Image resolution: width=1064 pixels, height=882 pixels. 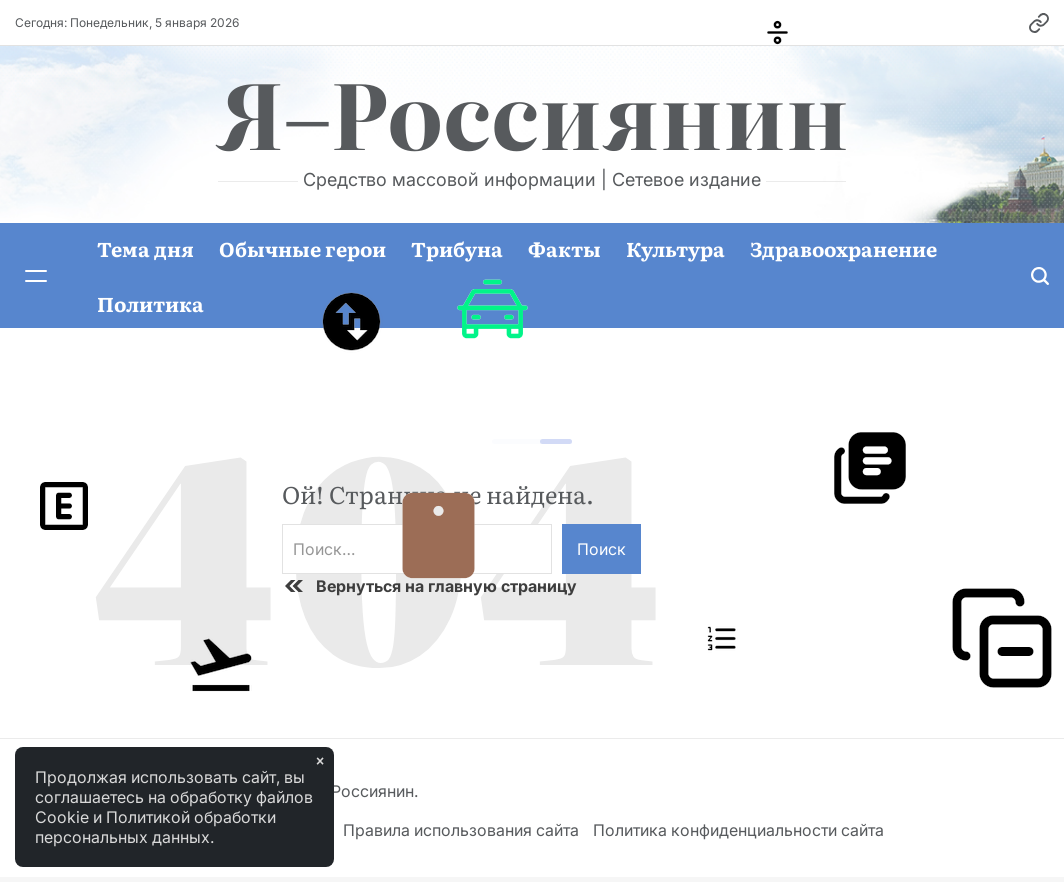 What do you see at coordinates (351, 321) in the screenshot?
I see `swap or reorder items vertically` at bounding box center [351, 321].